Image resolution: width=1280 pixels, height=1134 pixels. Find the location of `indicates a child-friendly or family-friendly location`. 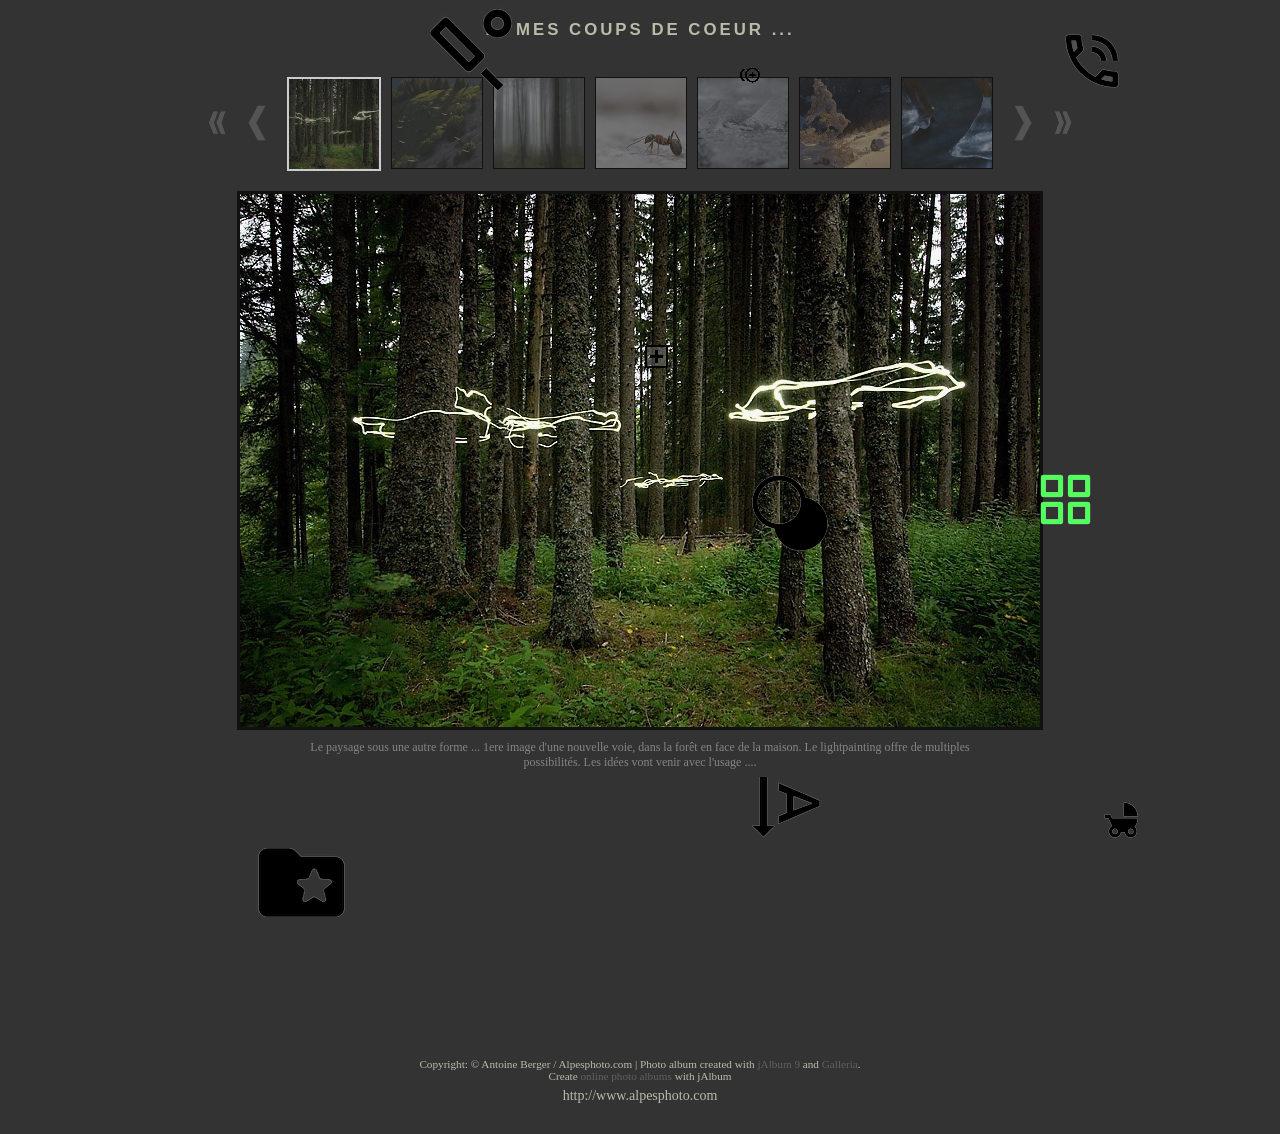

indicates a child-friendly or family-friendly location is located at coordinates (1122, 820).